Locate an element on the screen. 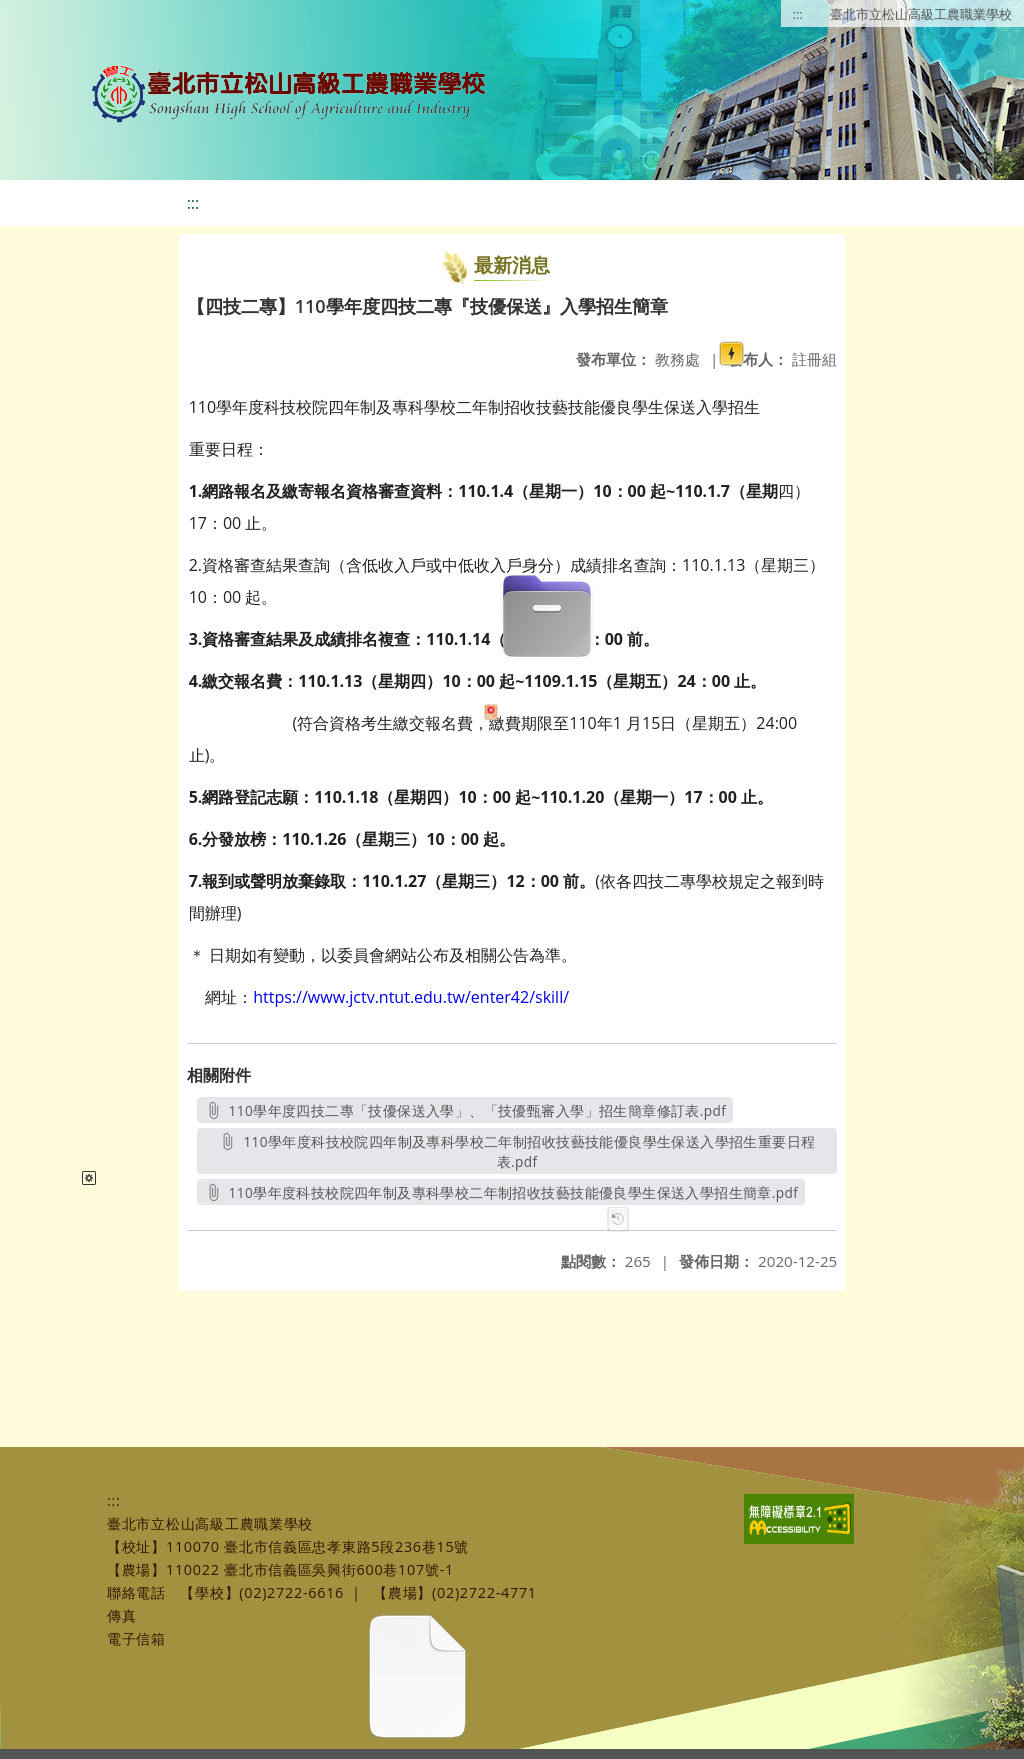 The height and width of the screenshot is (1759, 1024). indicates a package removal or uninstallation in progress is located at coordinates (491, 712).